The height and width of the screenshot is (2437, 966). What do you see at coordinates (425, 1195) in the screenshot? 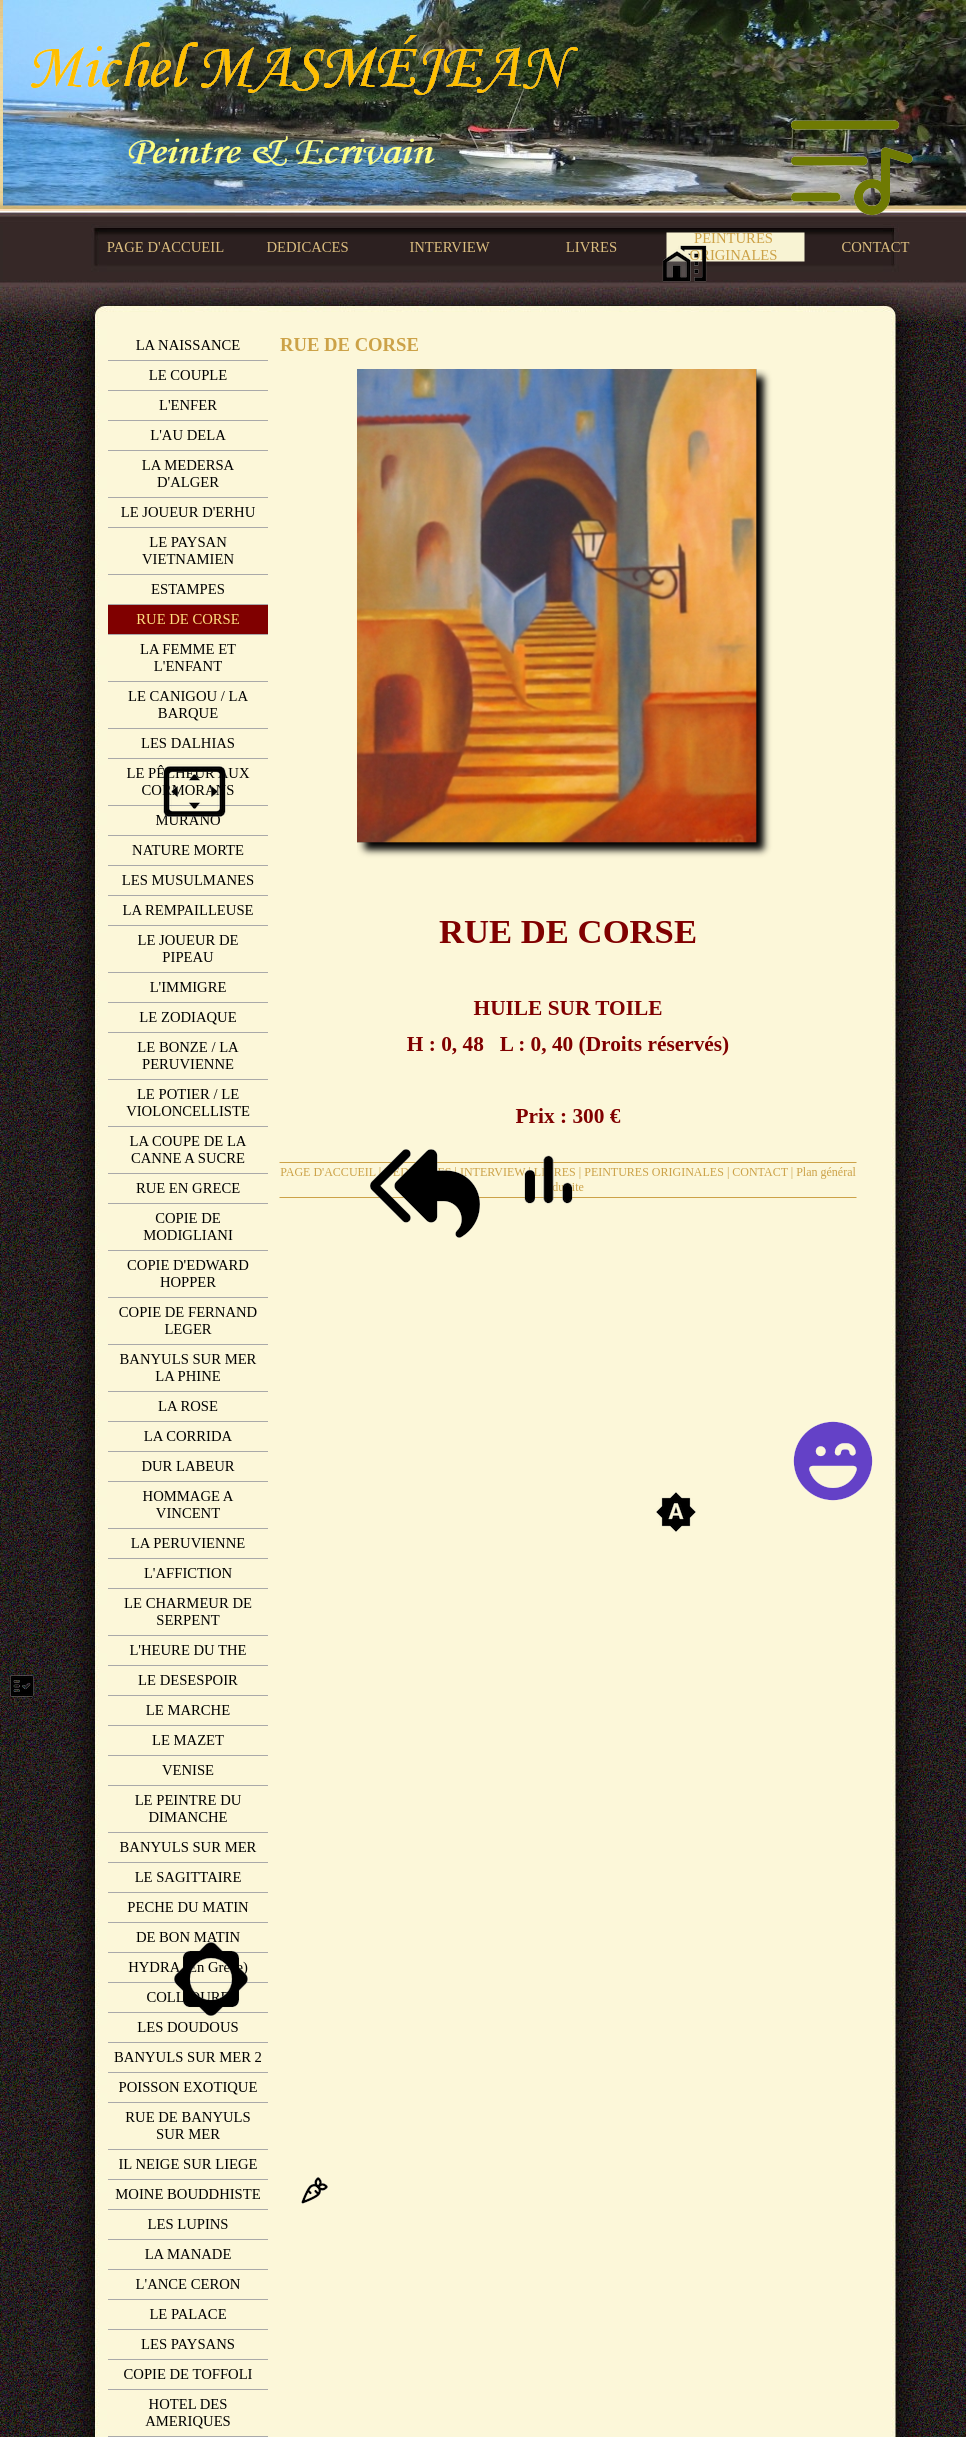
I see `reply all to an email or message` at bounding box center [425, 1195].